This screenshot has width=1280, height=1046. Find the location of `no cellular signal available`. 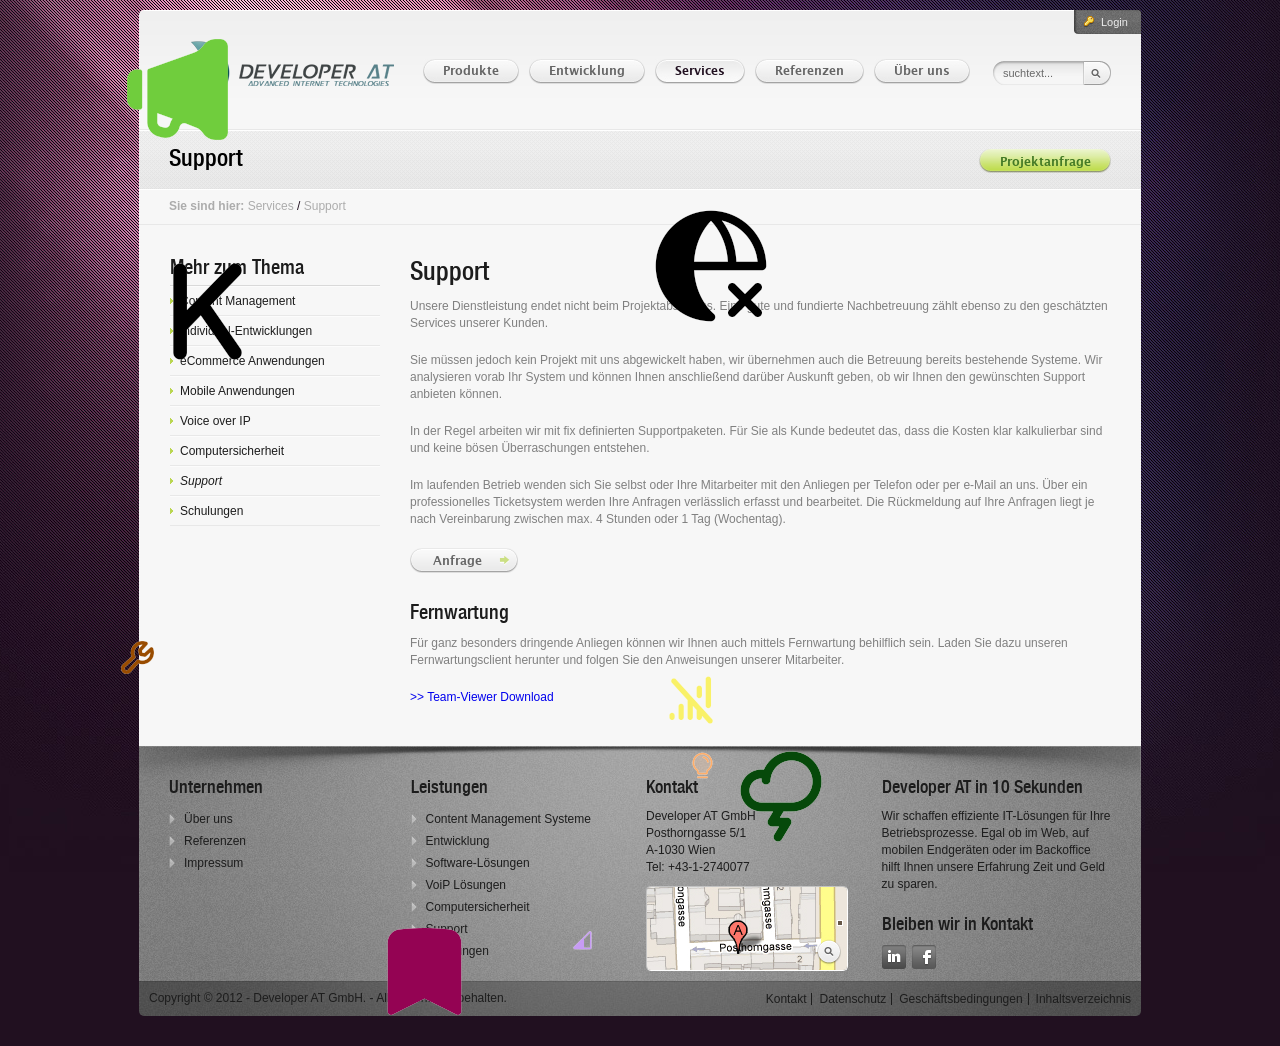

no cellular signal available is located at coordinates (692, 701).